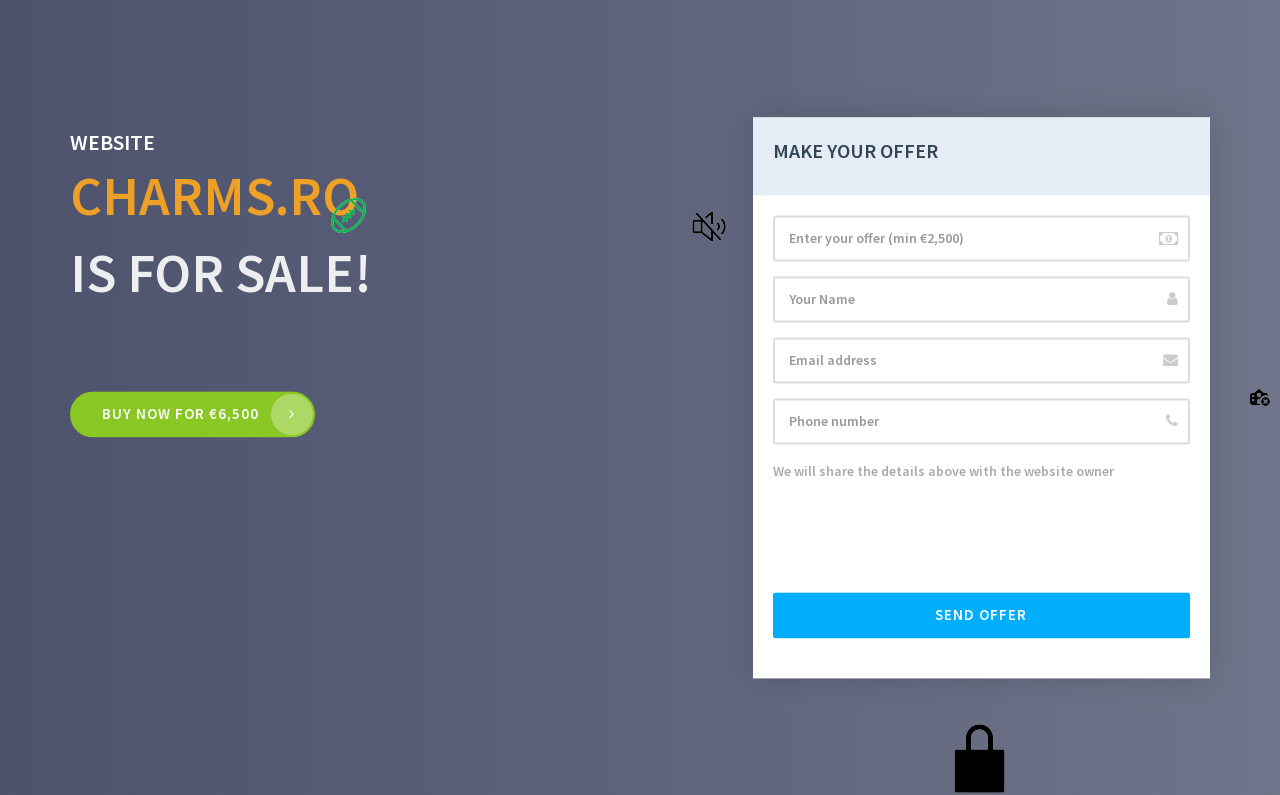  What do you see at coordinates (979, 758) in the screenshot?
I see `indicates a locked or secured item` at bounding box center [979, 758].